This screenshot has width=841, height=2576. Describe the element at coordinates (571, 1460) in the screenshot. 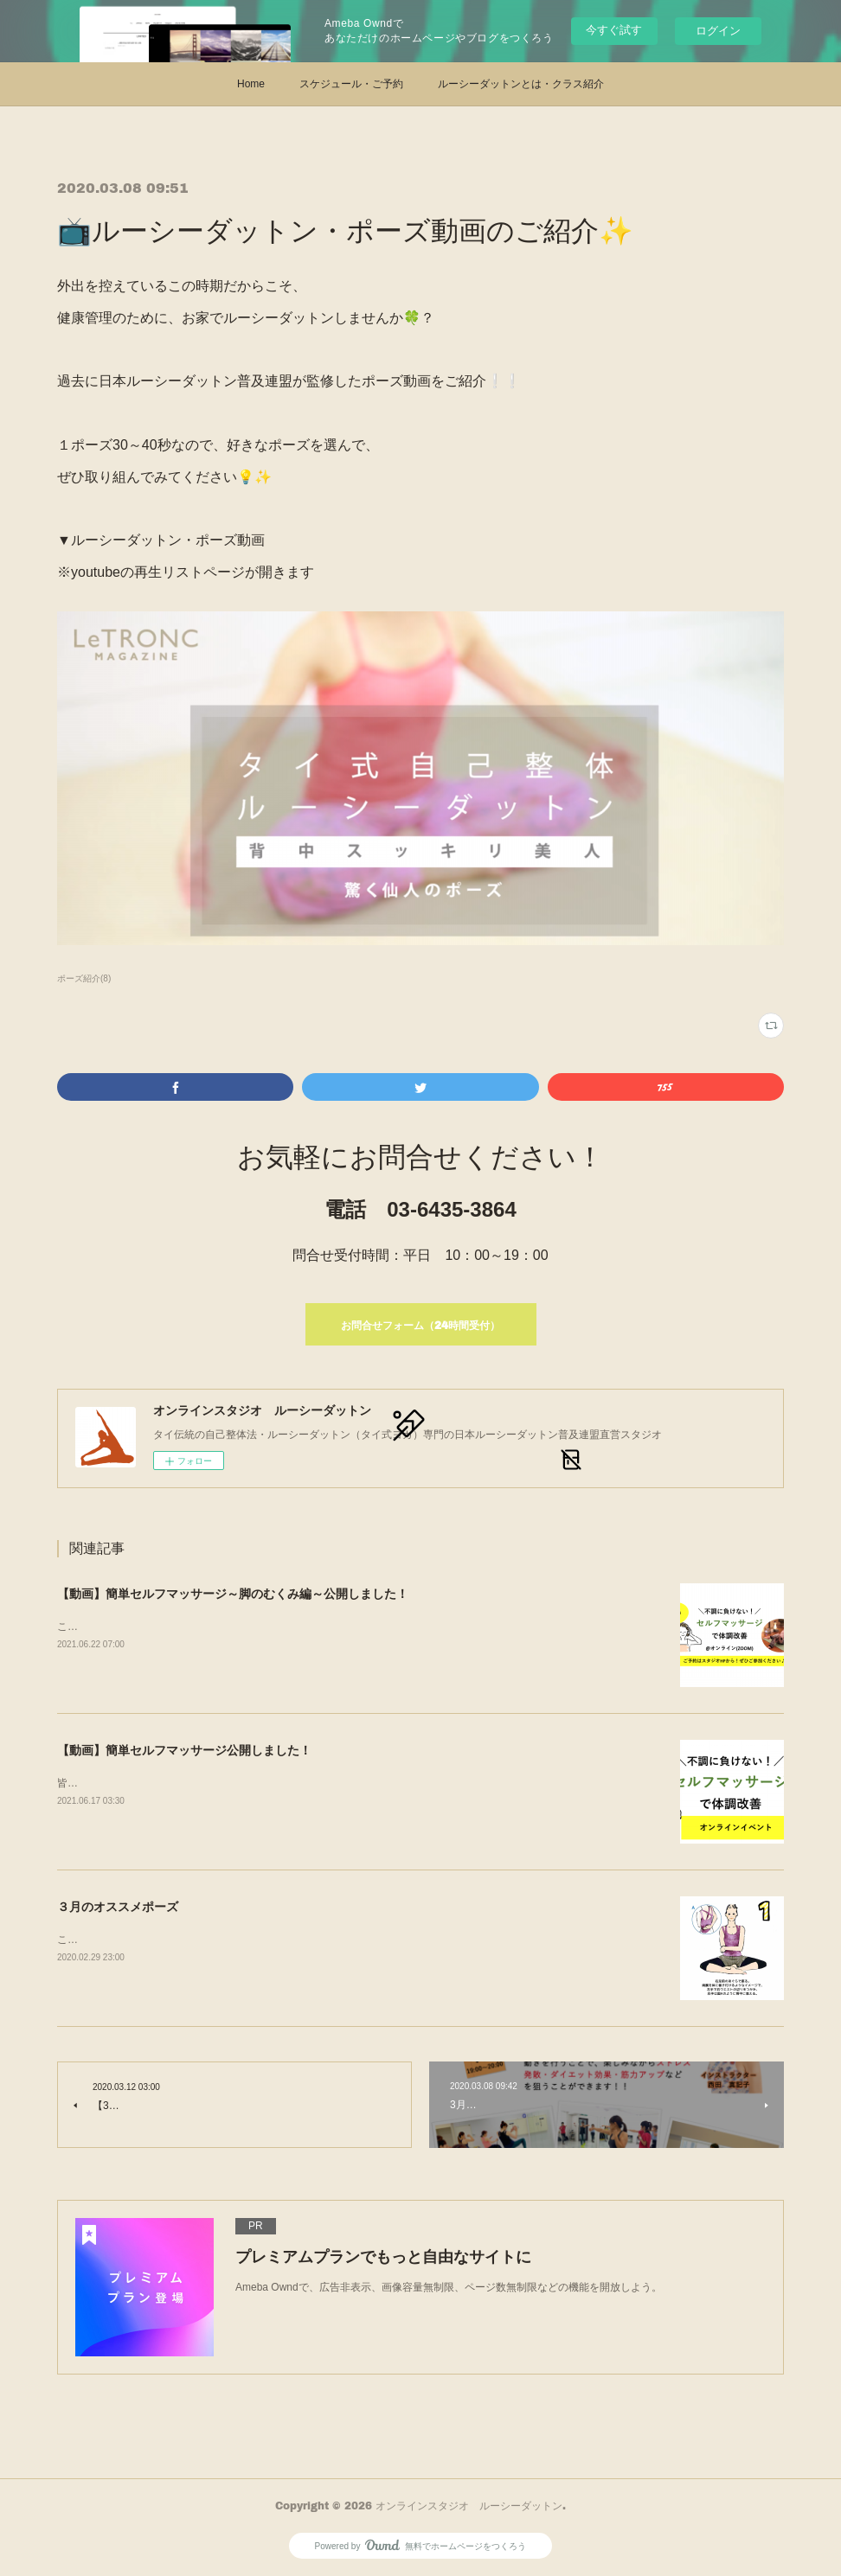

I see `refrigerator or cooling feature disabled` at that location.